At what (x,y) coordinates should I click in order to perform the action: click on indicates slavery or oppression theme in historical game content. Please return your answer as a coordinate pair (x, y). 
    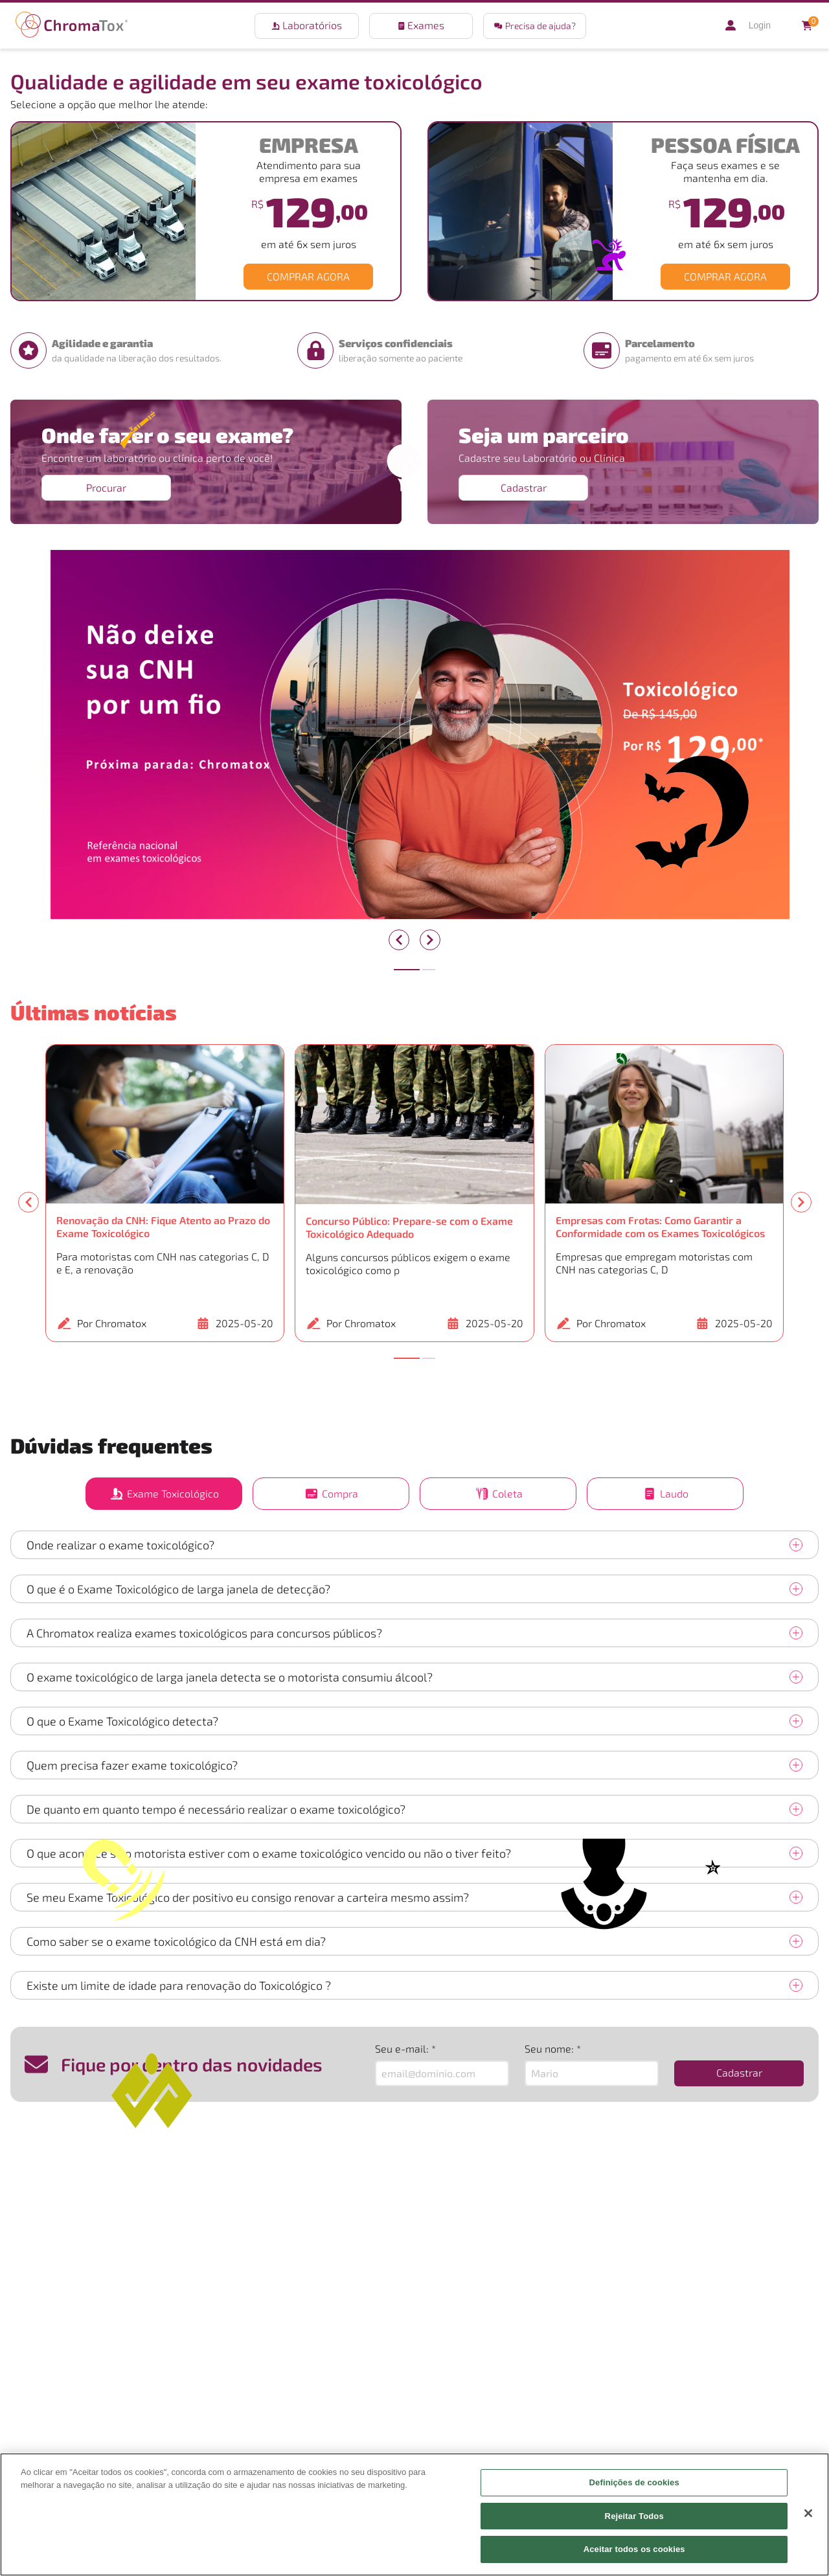
    Looking at the image, I should click on (609, 253).